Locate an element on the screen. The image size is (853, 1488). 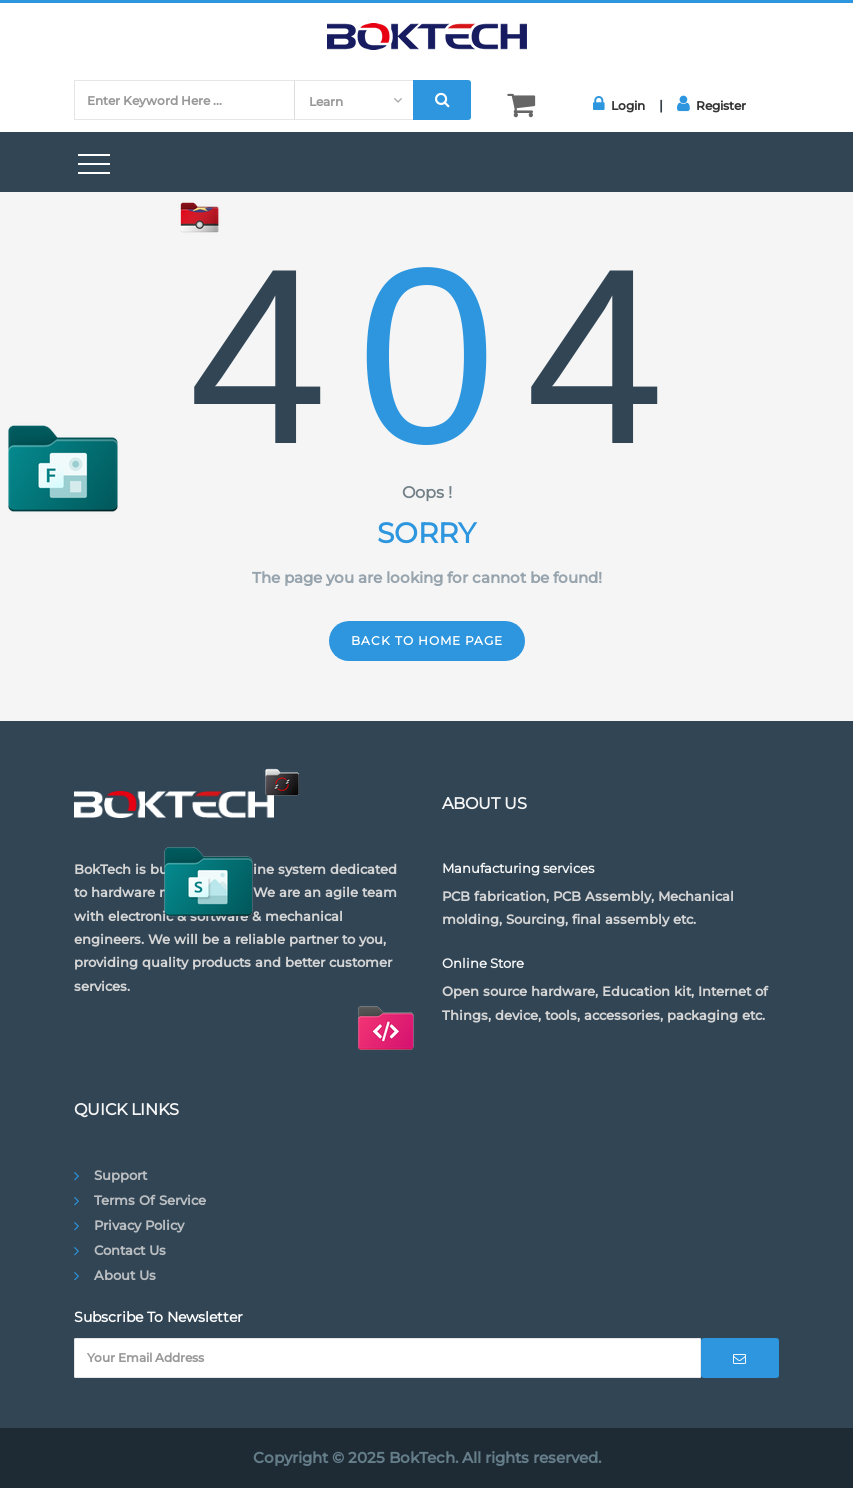
open folder containing Microsoft Forms files is located at coordinates (62, 471).